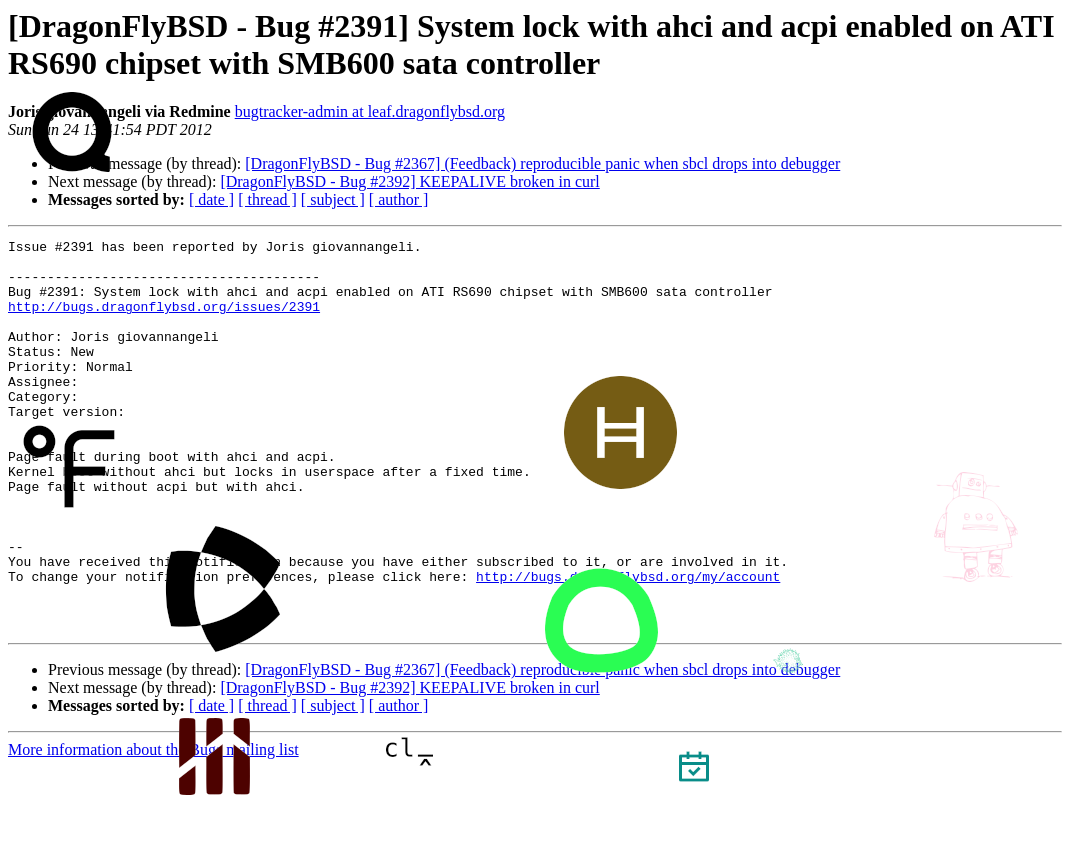 This screenshot has width=1070, height=845. What do you see at coordinates (73, 466) in the screenshot?
I see `indicates temperature displayed in fahrenheit` at bounding box center [73, 466].